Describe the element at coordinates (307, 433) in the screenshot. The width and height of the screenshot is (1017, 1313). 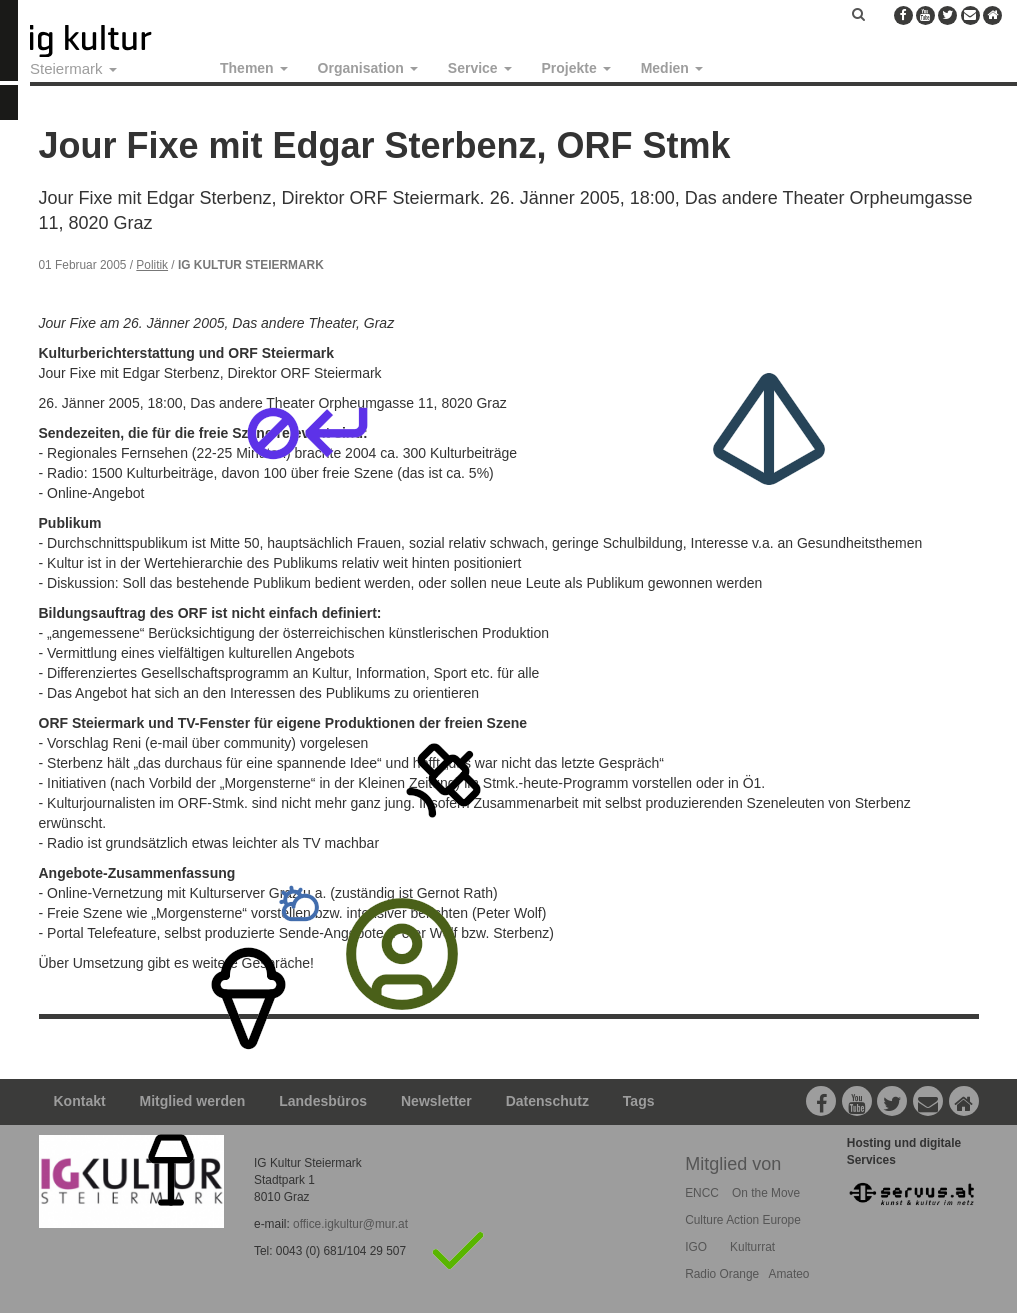
I see `disable automatic line wrapping in editor` at that location.